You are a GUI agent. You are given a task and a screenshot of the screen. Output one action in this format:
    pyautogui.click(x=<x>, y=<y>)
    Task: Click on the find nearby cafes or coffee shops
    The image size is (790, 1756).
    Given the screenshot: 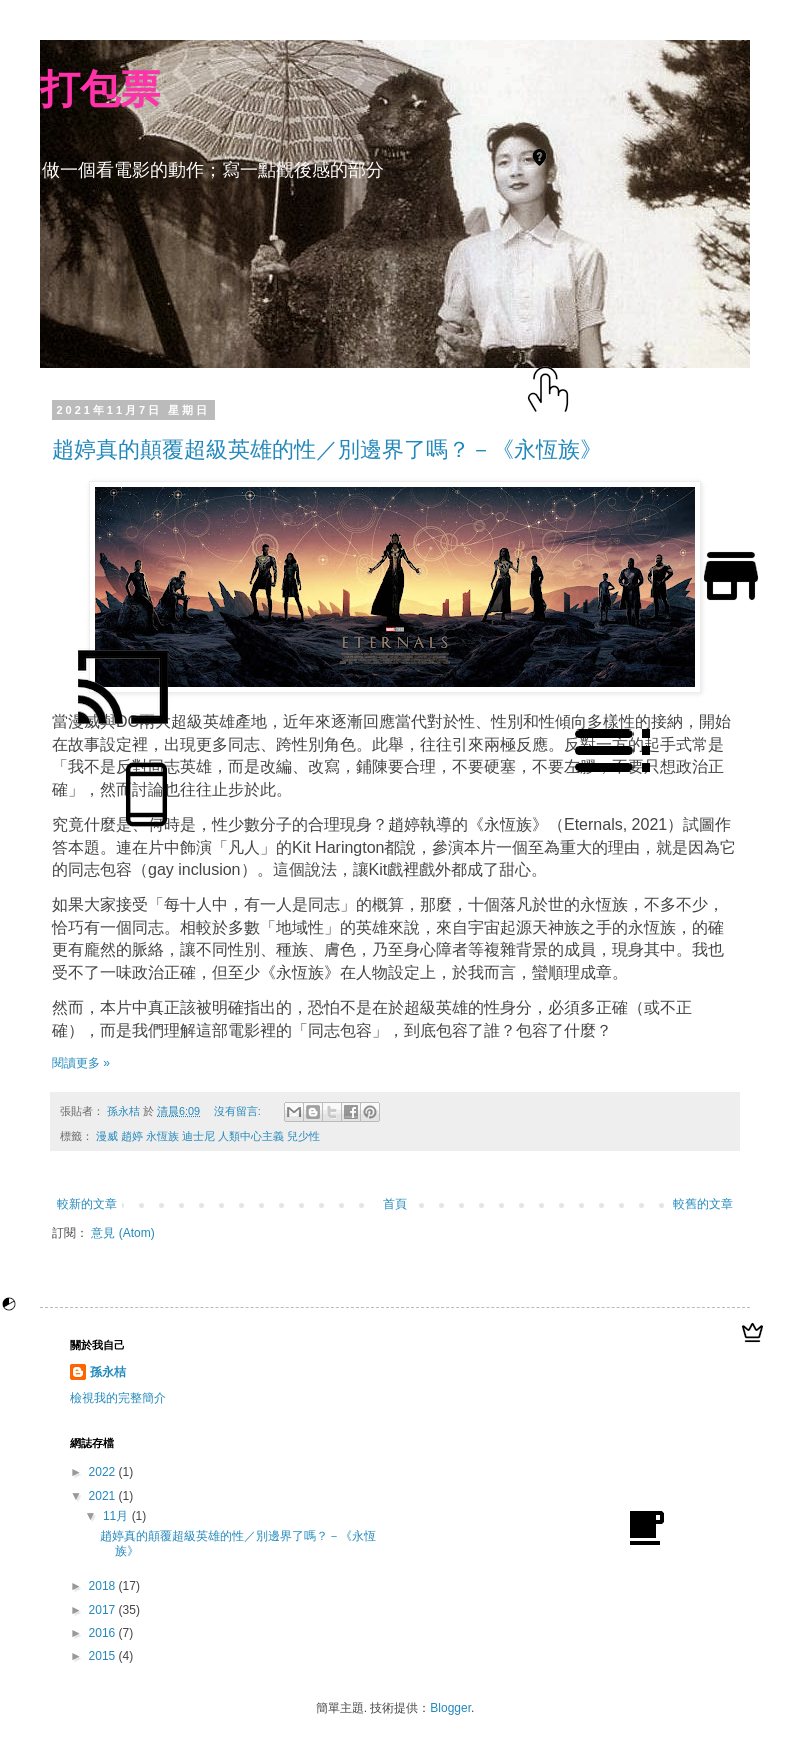 What is the action you would take?
    pyautogui.click(x=645, y=1528)
    